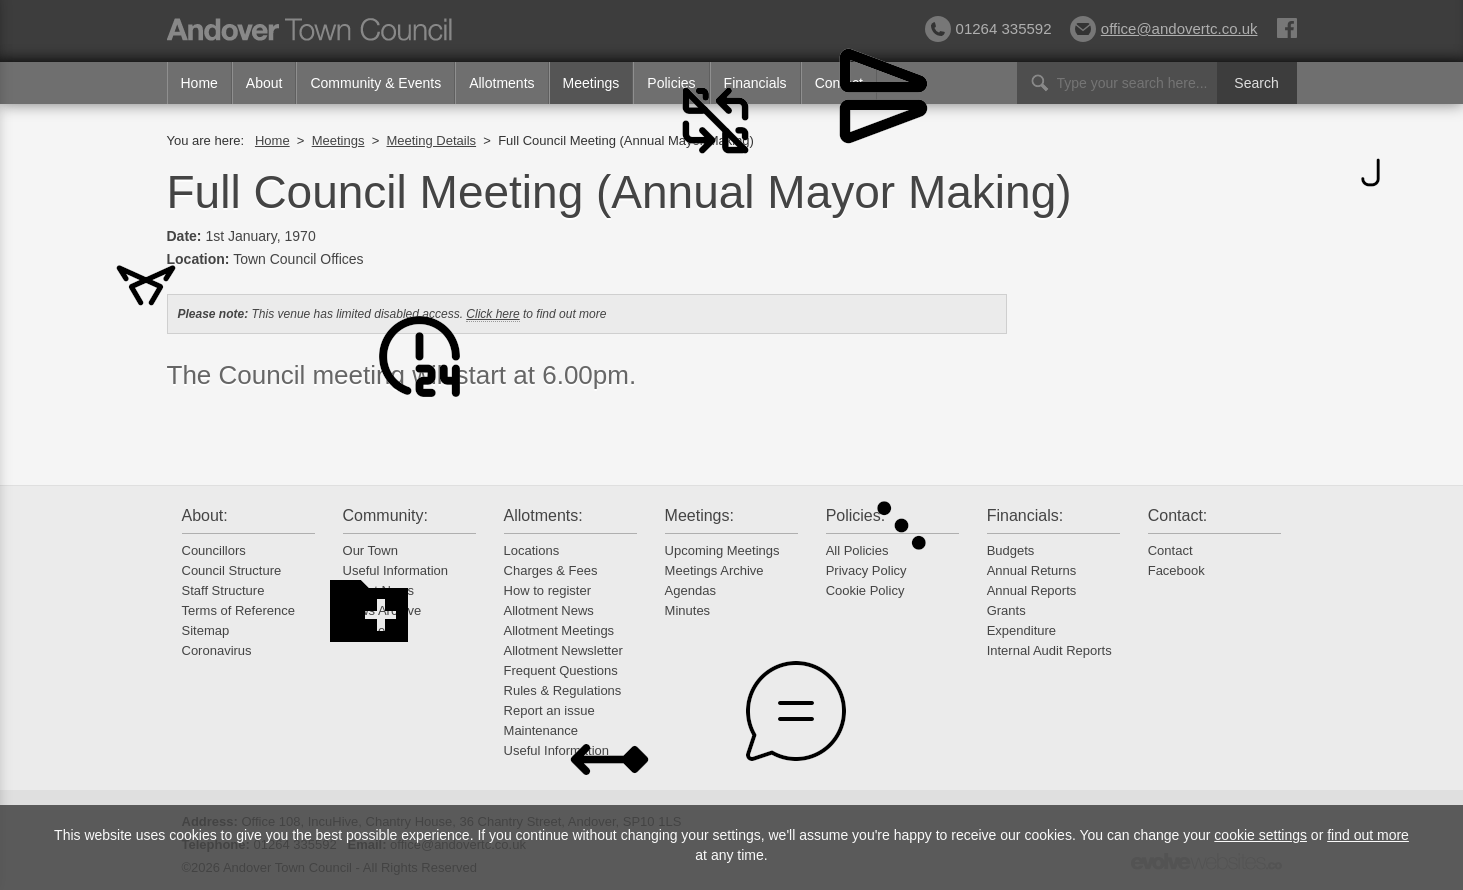 The width and height of the screenshot is (1463, 890). I want to click on represents the letter J in text formatting or typography, so click(1370, 172).